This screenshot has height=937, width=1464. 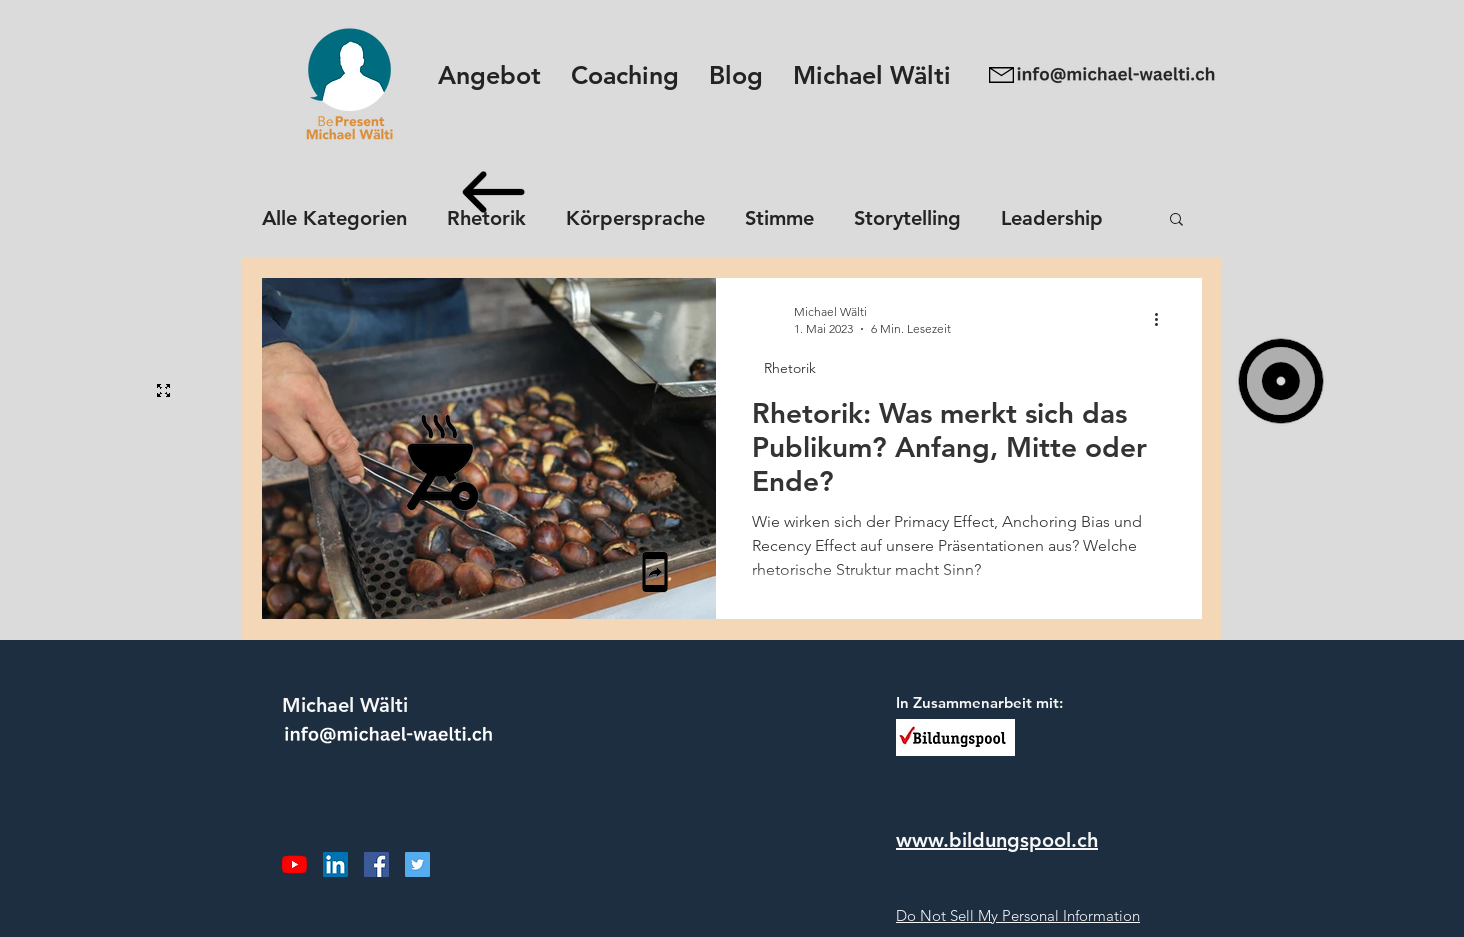 What do you see at coordinates (655, 572) in the screenshot?
I see `share your mobile screen with others` at bounding box center [655, 572].